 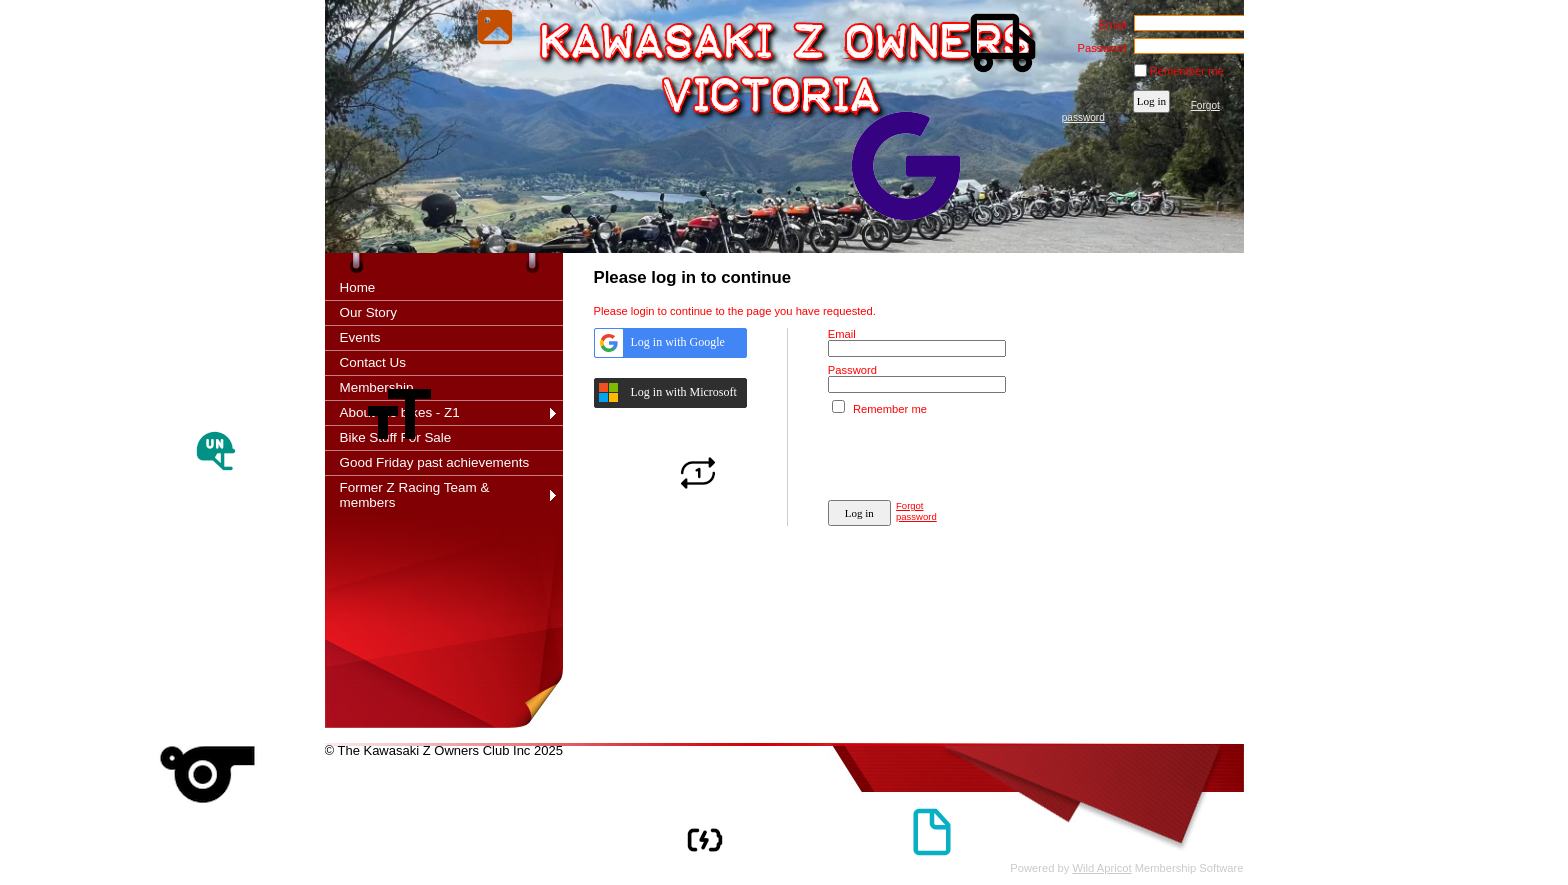 I want to click on view image or photo, so click(x=495, y=27).